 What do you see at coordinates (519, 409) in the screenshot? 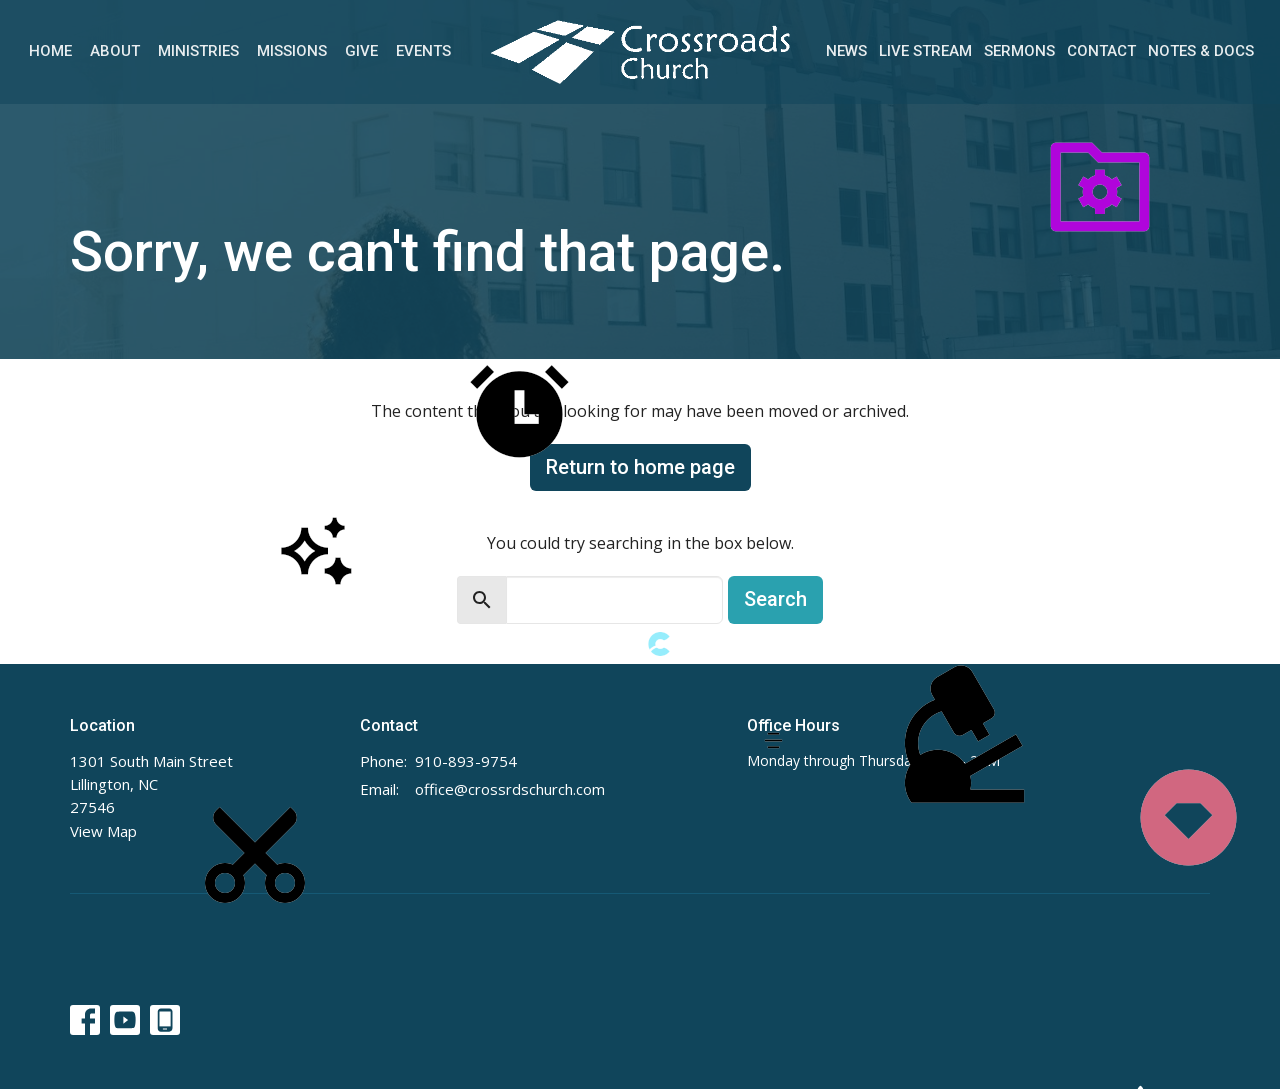
I see `set or manage alarms` at bounding box center [519, 409].